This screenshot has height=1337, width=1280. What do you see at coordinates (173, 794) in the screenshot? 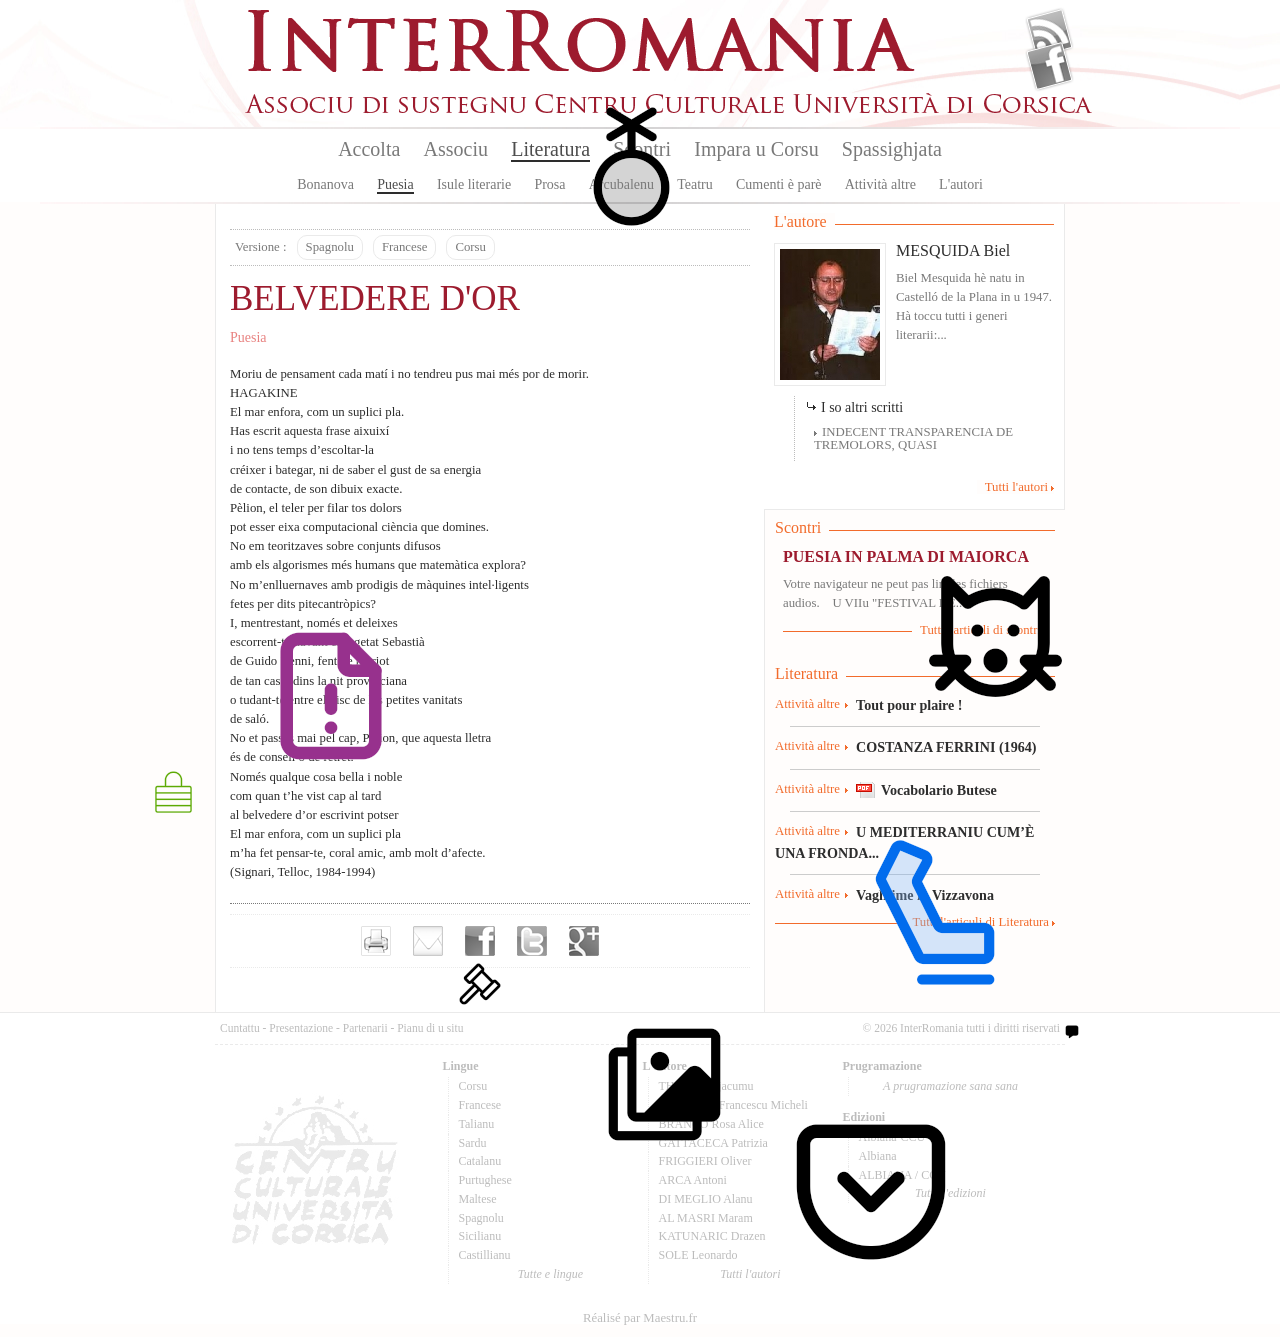
I see `indicates a secure or encrypted connection` at bounding box center [173, 794].